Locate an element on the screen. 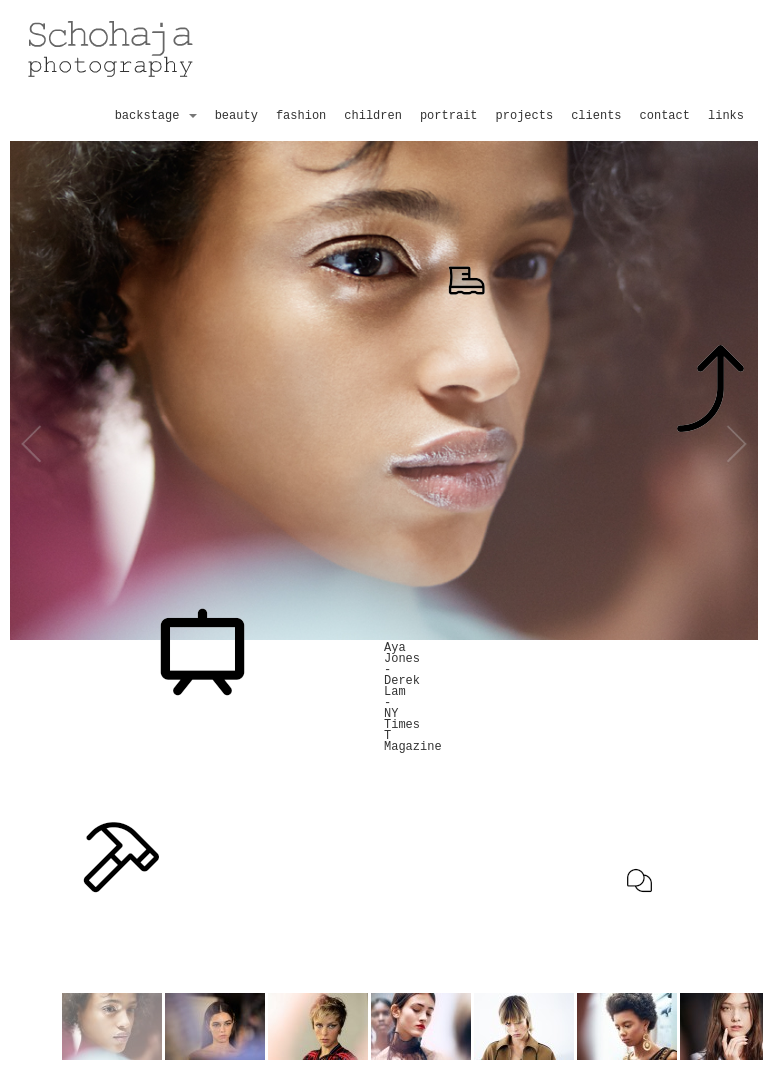 This screenshot has width=768, height=1080. access tools or settings is located at coordinates (117, 858).